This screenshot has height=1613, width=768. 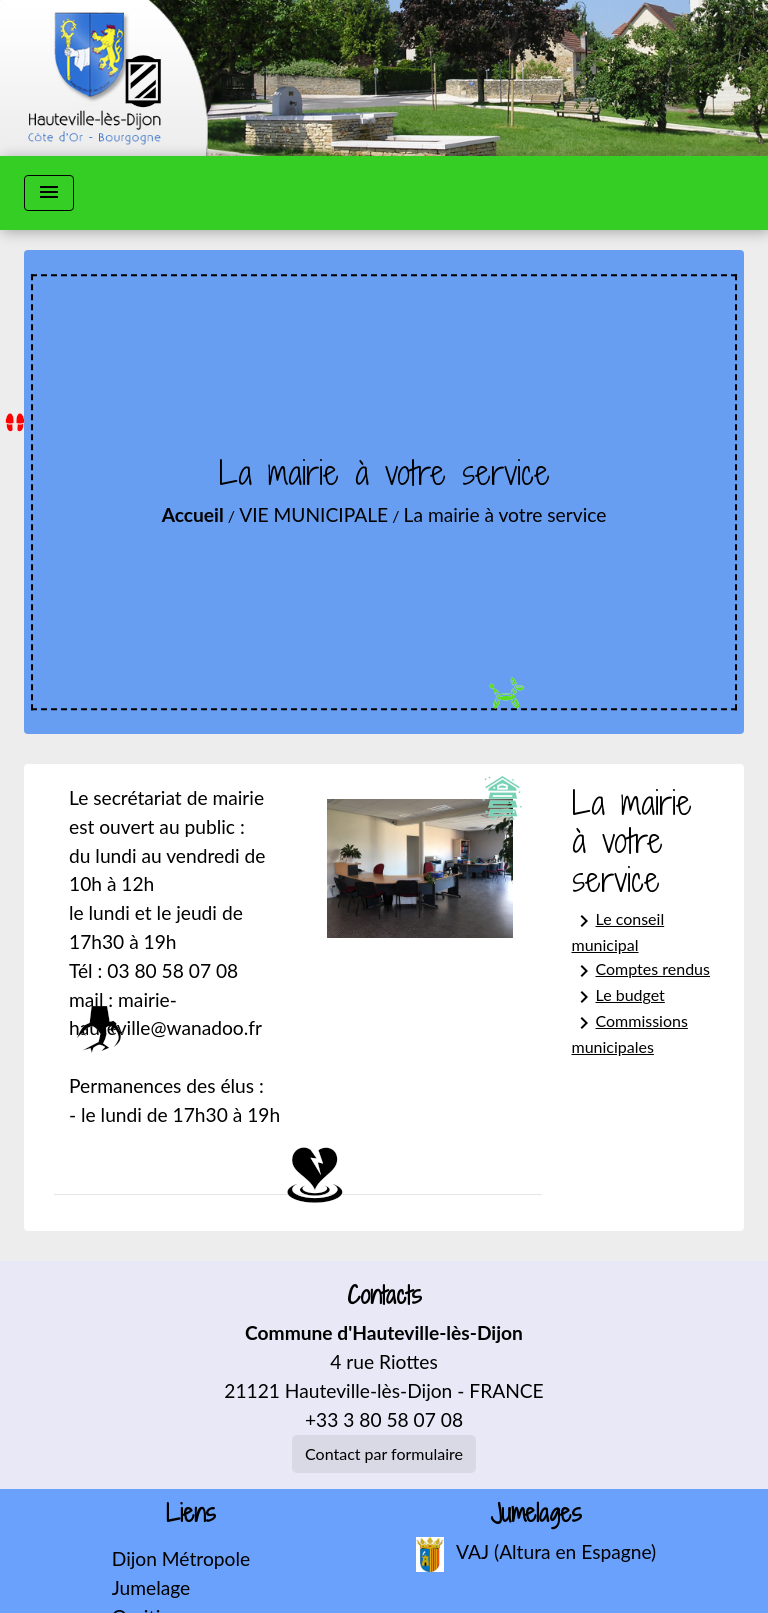 What do you see at coordinates (143, 81) in the screenshot?
I see `view mirror or reflection feature` at bounding box center [143, 81].